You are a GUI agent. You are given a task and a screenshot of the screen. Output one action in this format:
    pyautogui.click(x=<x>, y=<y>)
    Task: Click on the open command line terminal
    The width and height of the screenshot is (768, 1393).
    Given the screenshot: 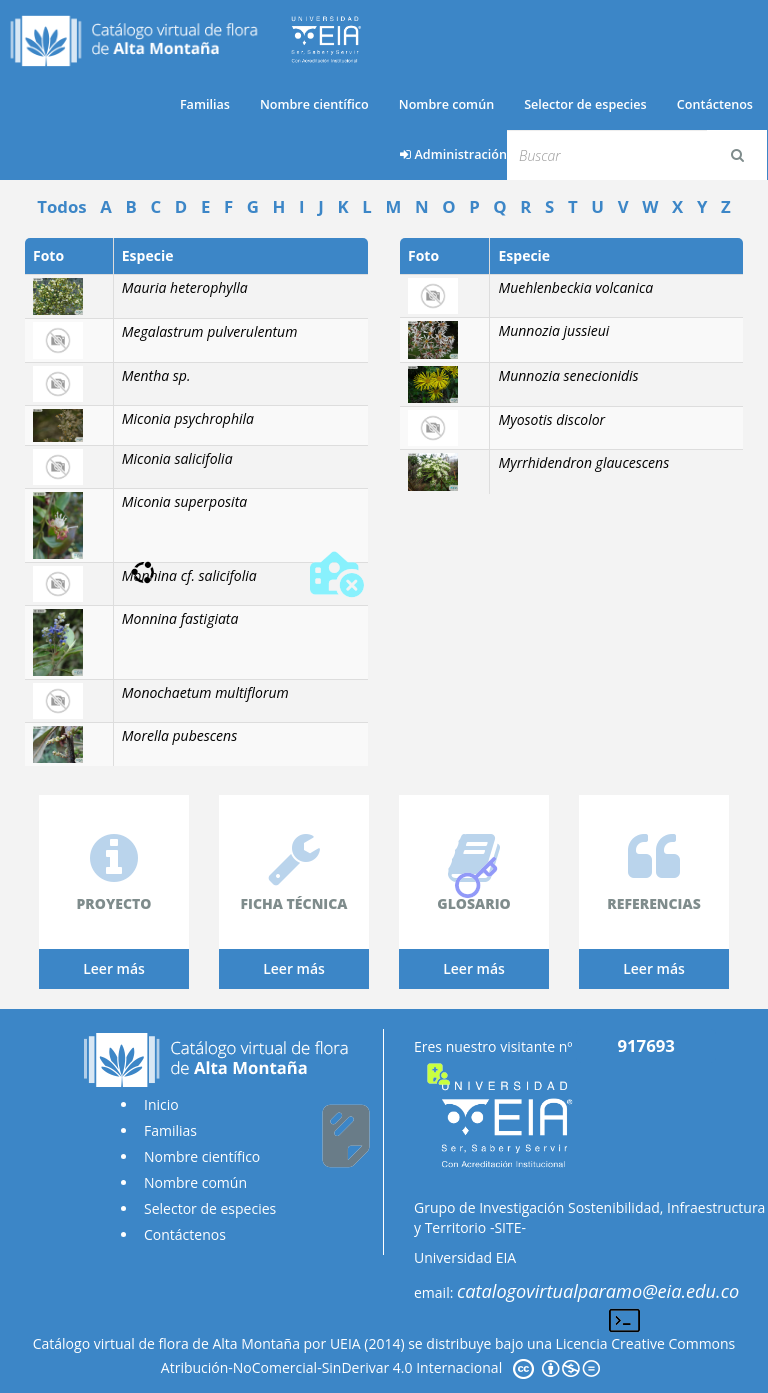 What is the action you would take?
    pyautogui.click(x=624, y=1320)
    